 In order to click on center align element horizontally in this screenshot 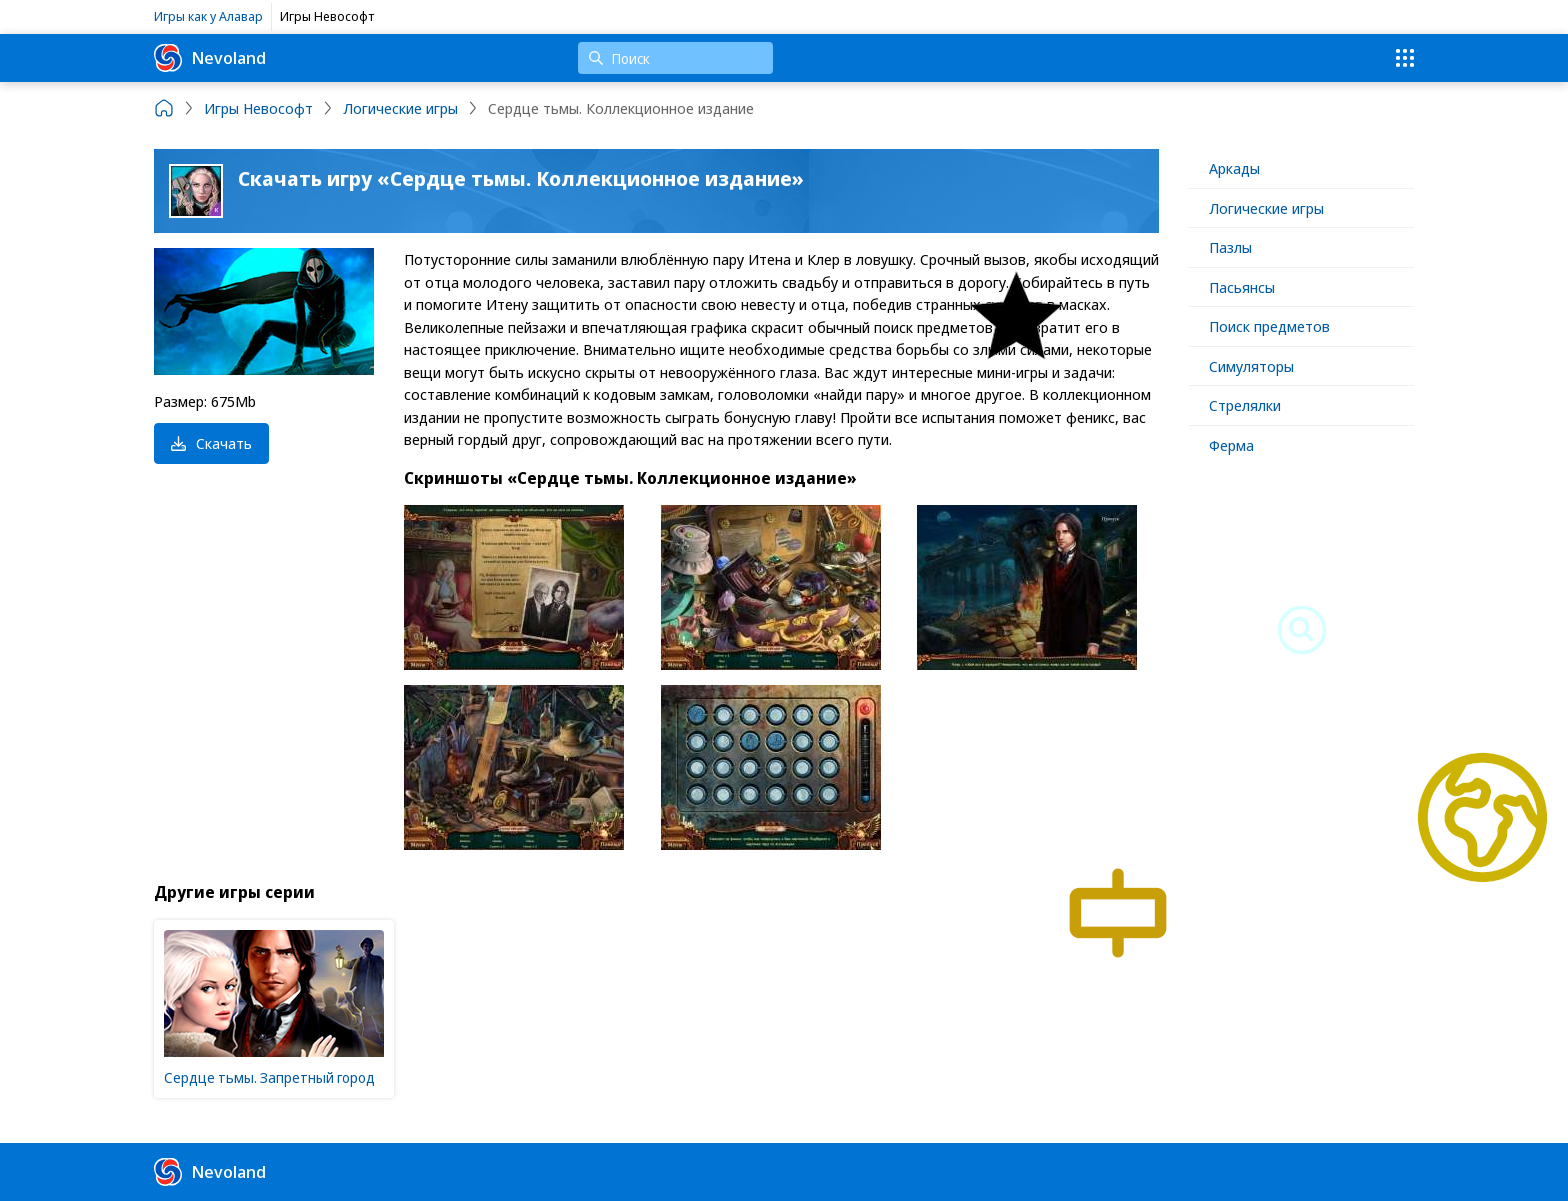, I will do `click(1118, 913)`.